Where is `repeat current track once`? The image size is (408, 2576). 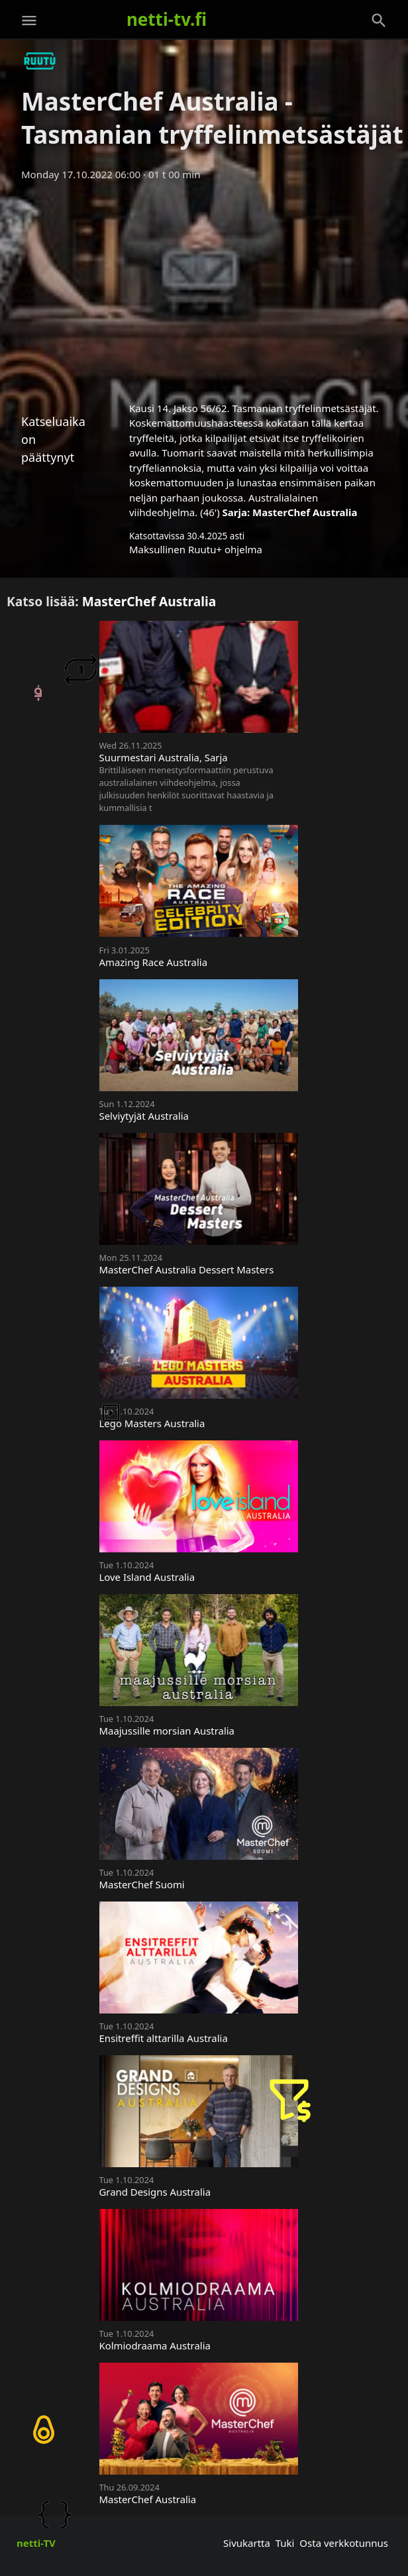
repeat current track once is located at coordinates (81, 670).